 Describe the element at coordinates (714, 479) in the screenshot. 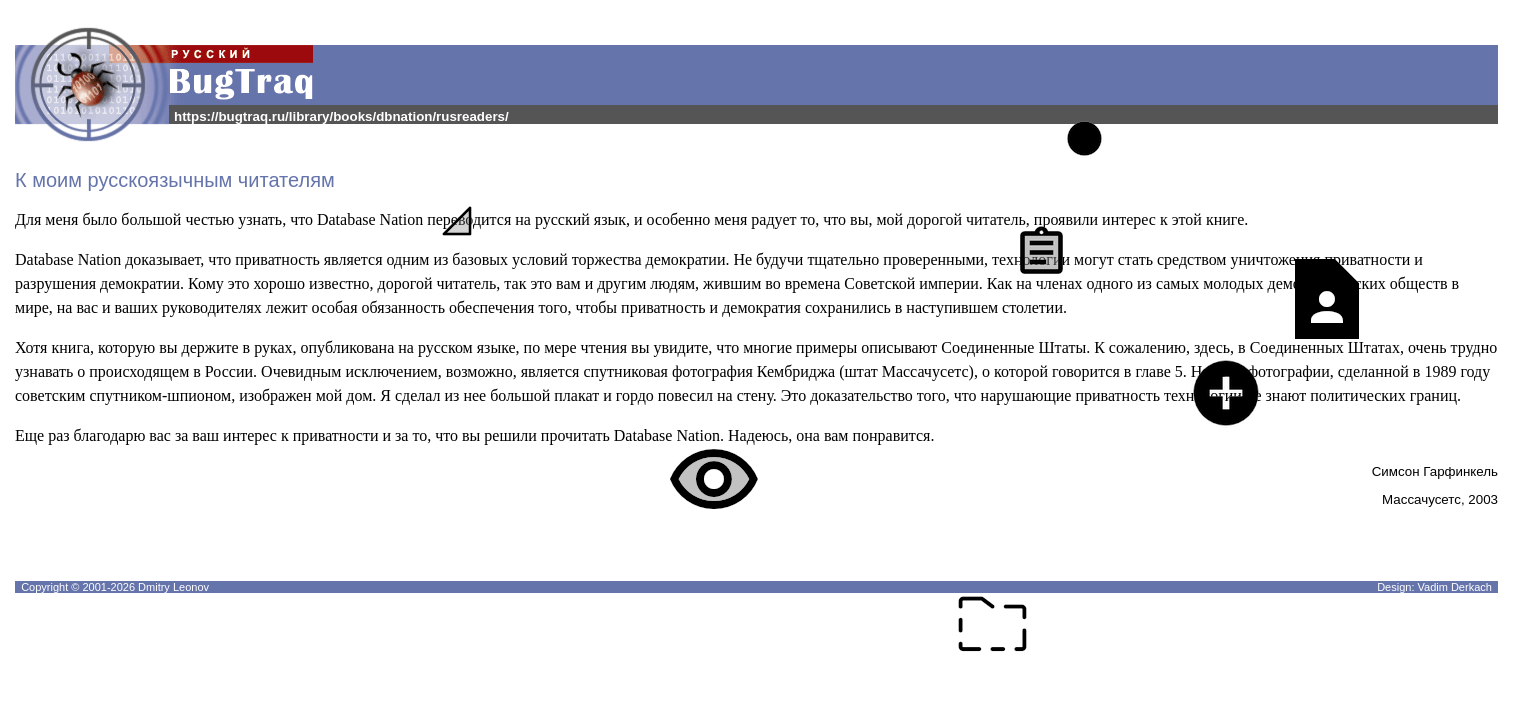

I see `toggle password visibility` at that location.